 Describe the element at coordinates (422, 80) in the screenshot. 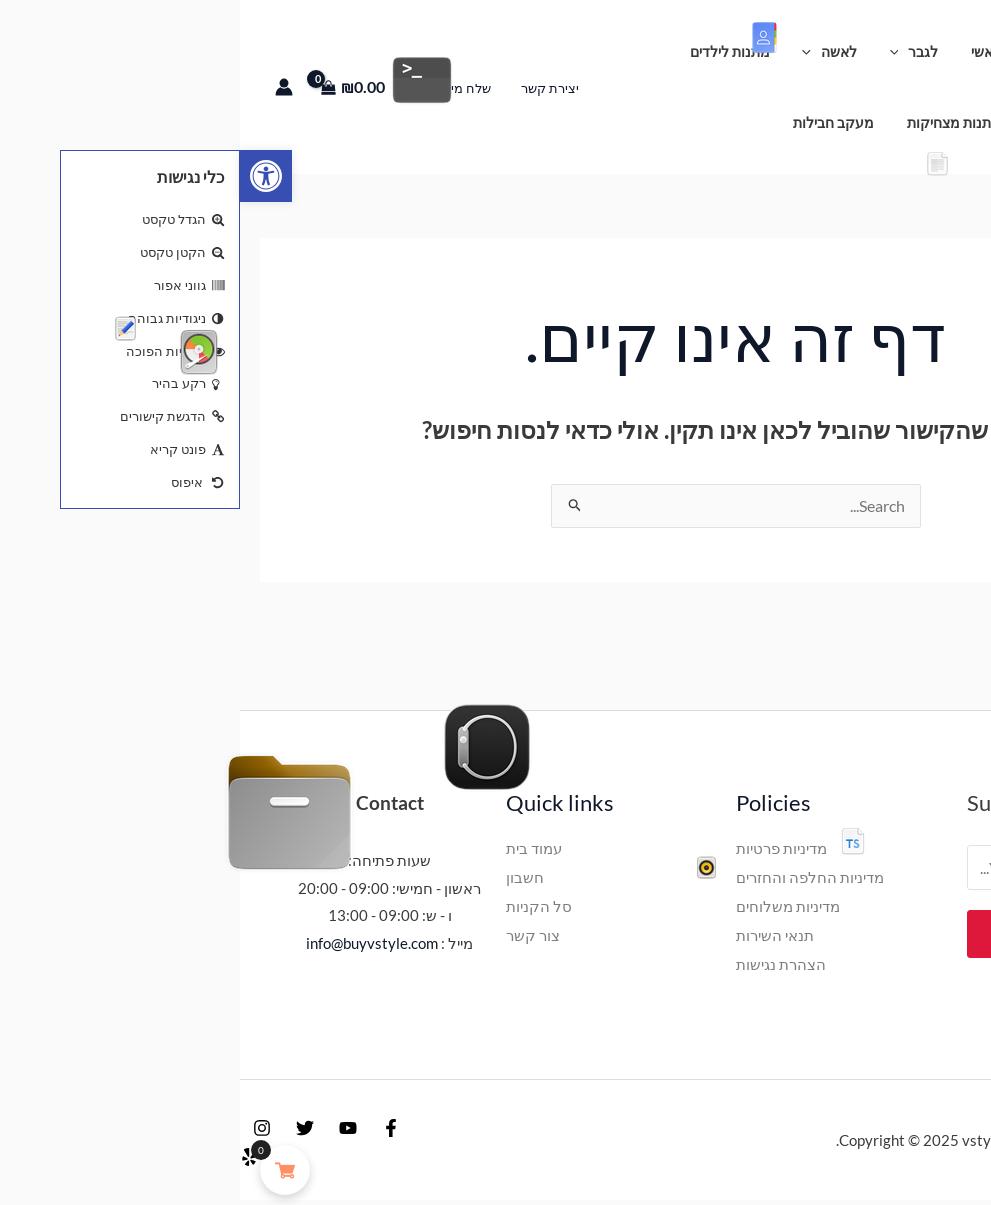

I see `open the terminal application` at that location.